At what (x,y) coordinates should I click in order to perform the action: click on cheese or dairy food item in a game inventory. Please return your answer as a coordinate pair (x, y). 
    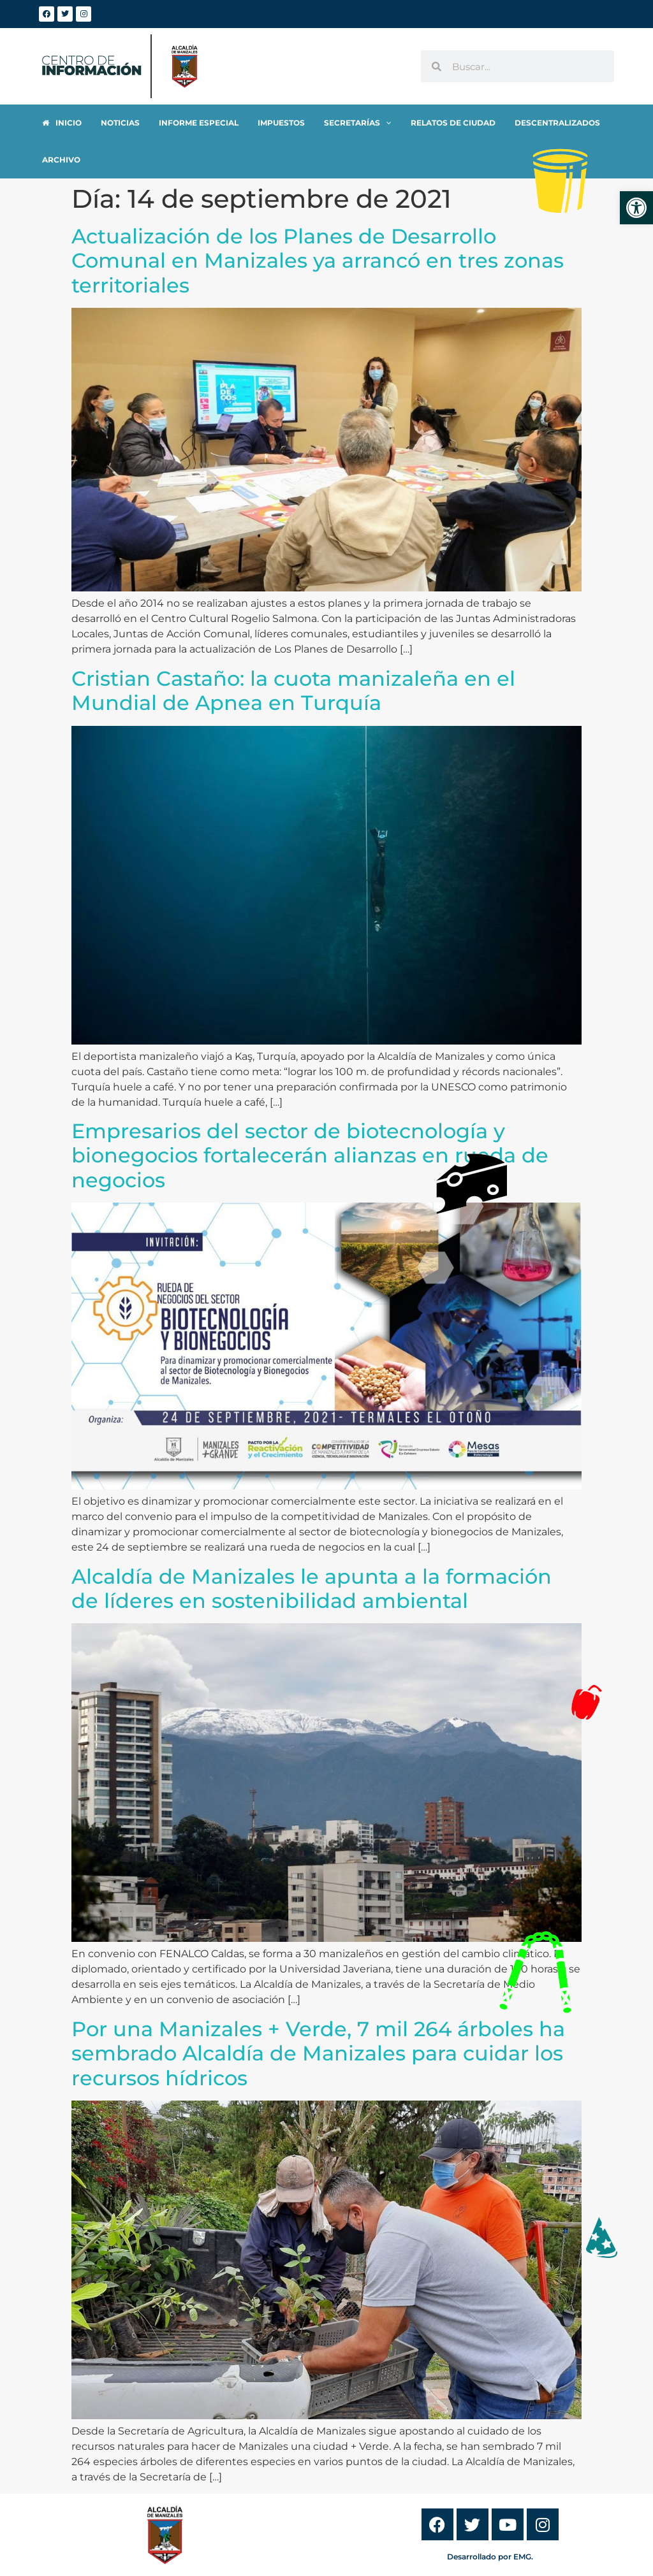
    Looking at the image, I should click on (472, 1185).